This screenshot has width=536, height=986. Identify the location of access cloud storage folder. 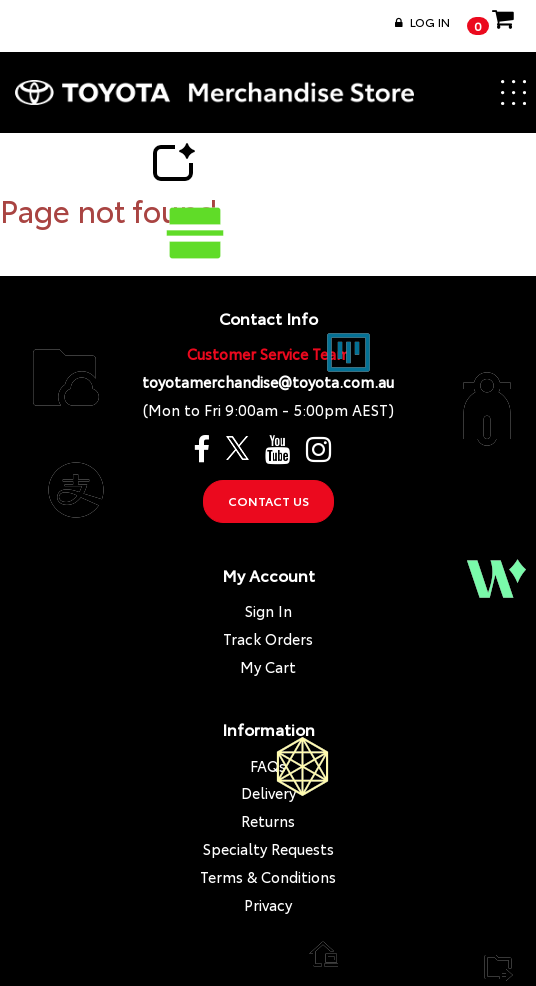
(64, 377).